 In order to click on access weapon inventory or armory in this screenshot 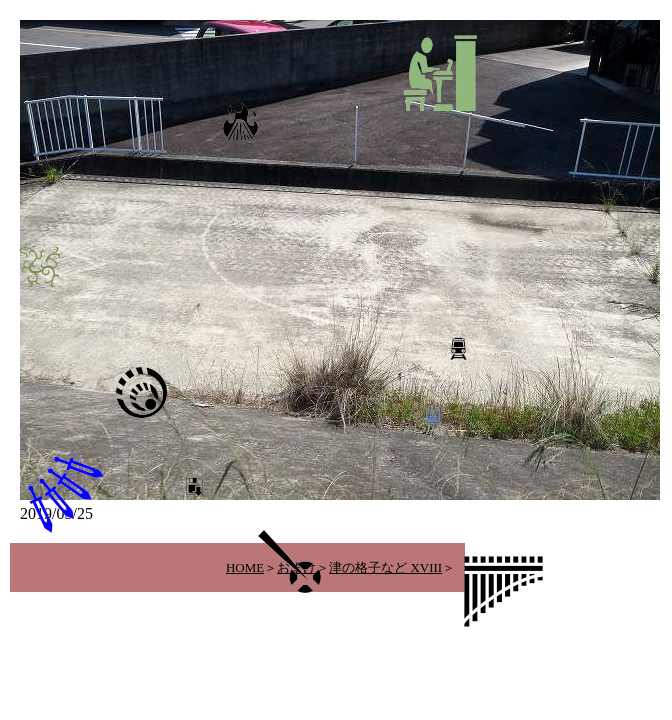, I will do `click(65, 493)`.